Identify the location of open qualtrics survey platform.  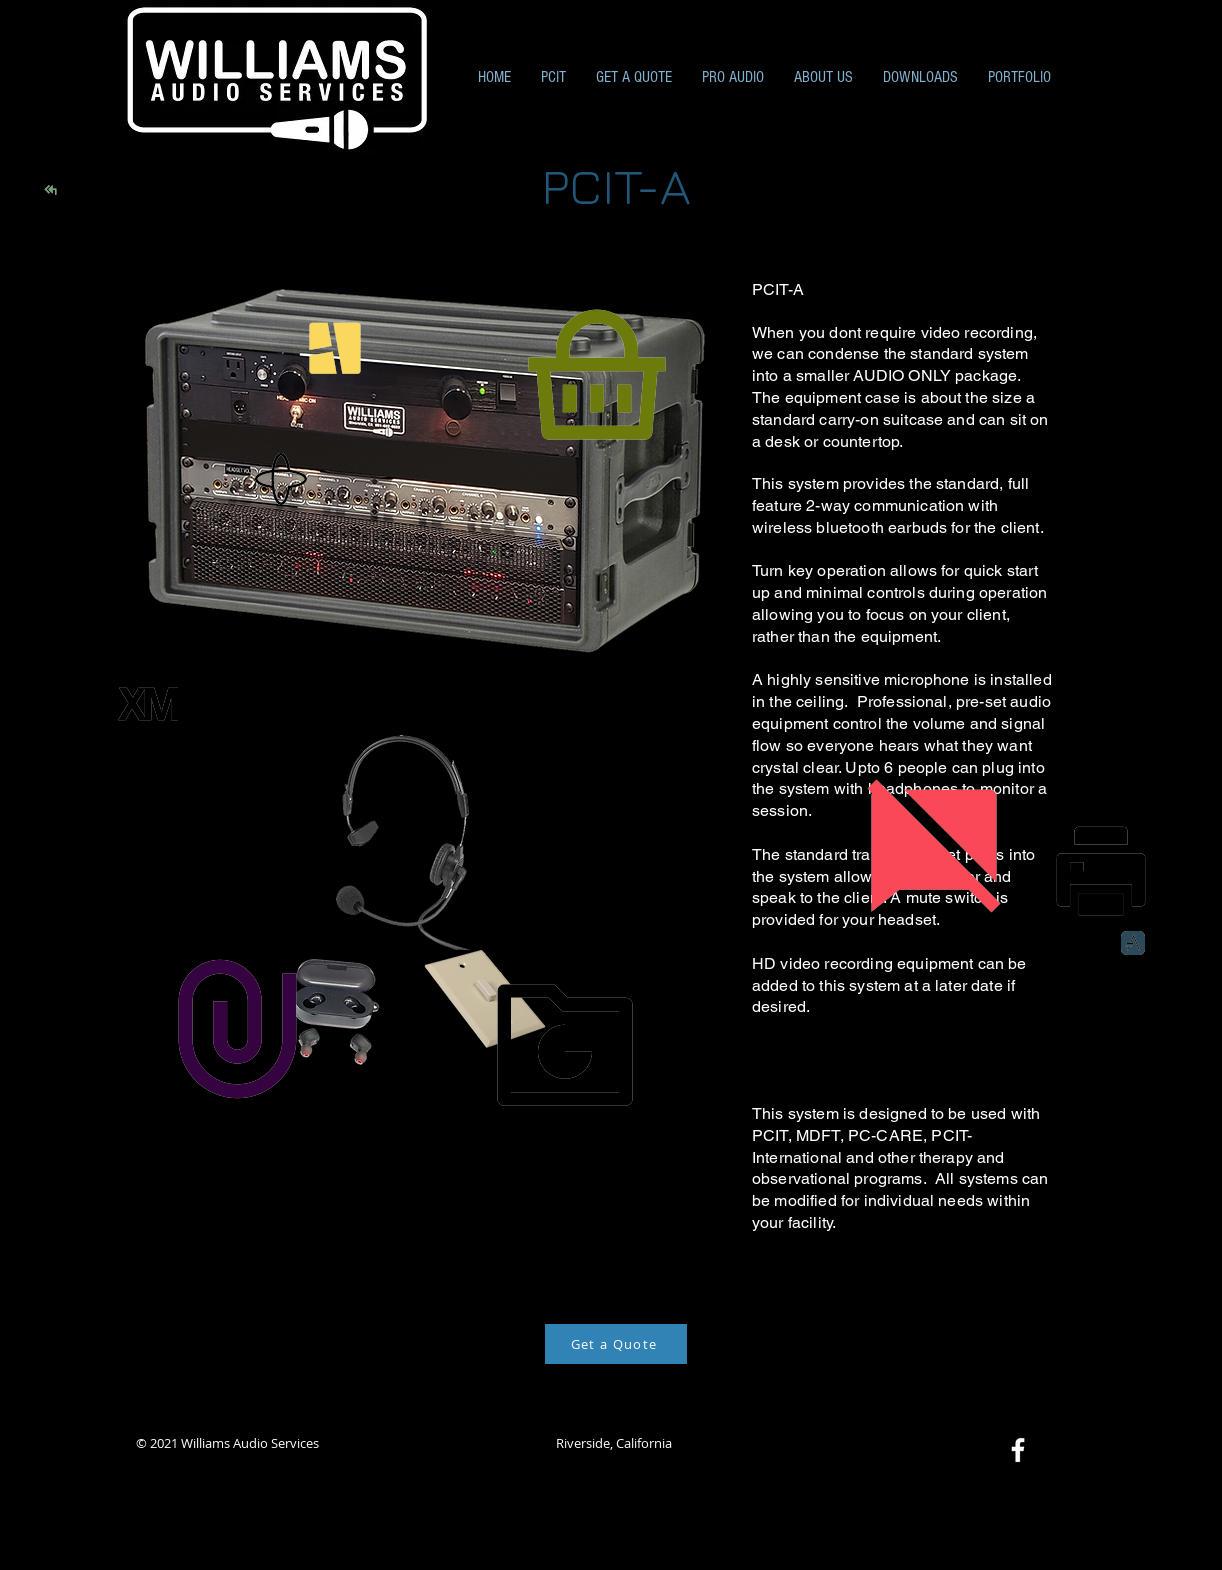
(148, 704).